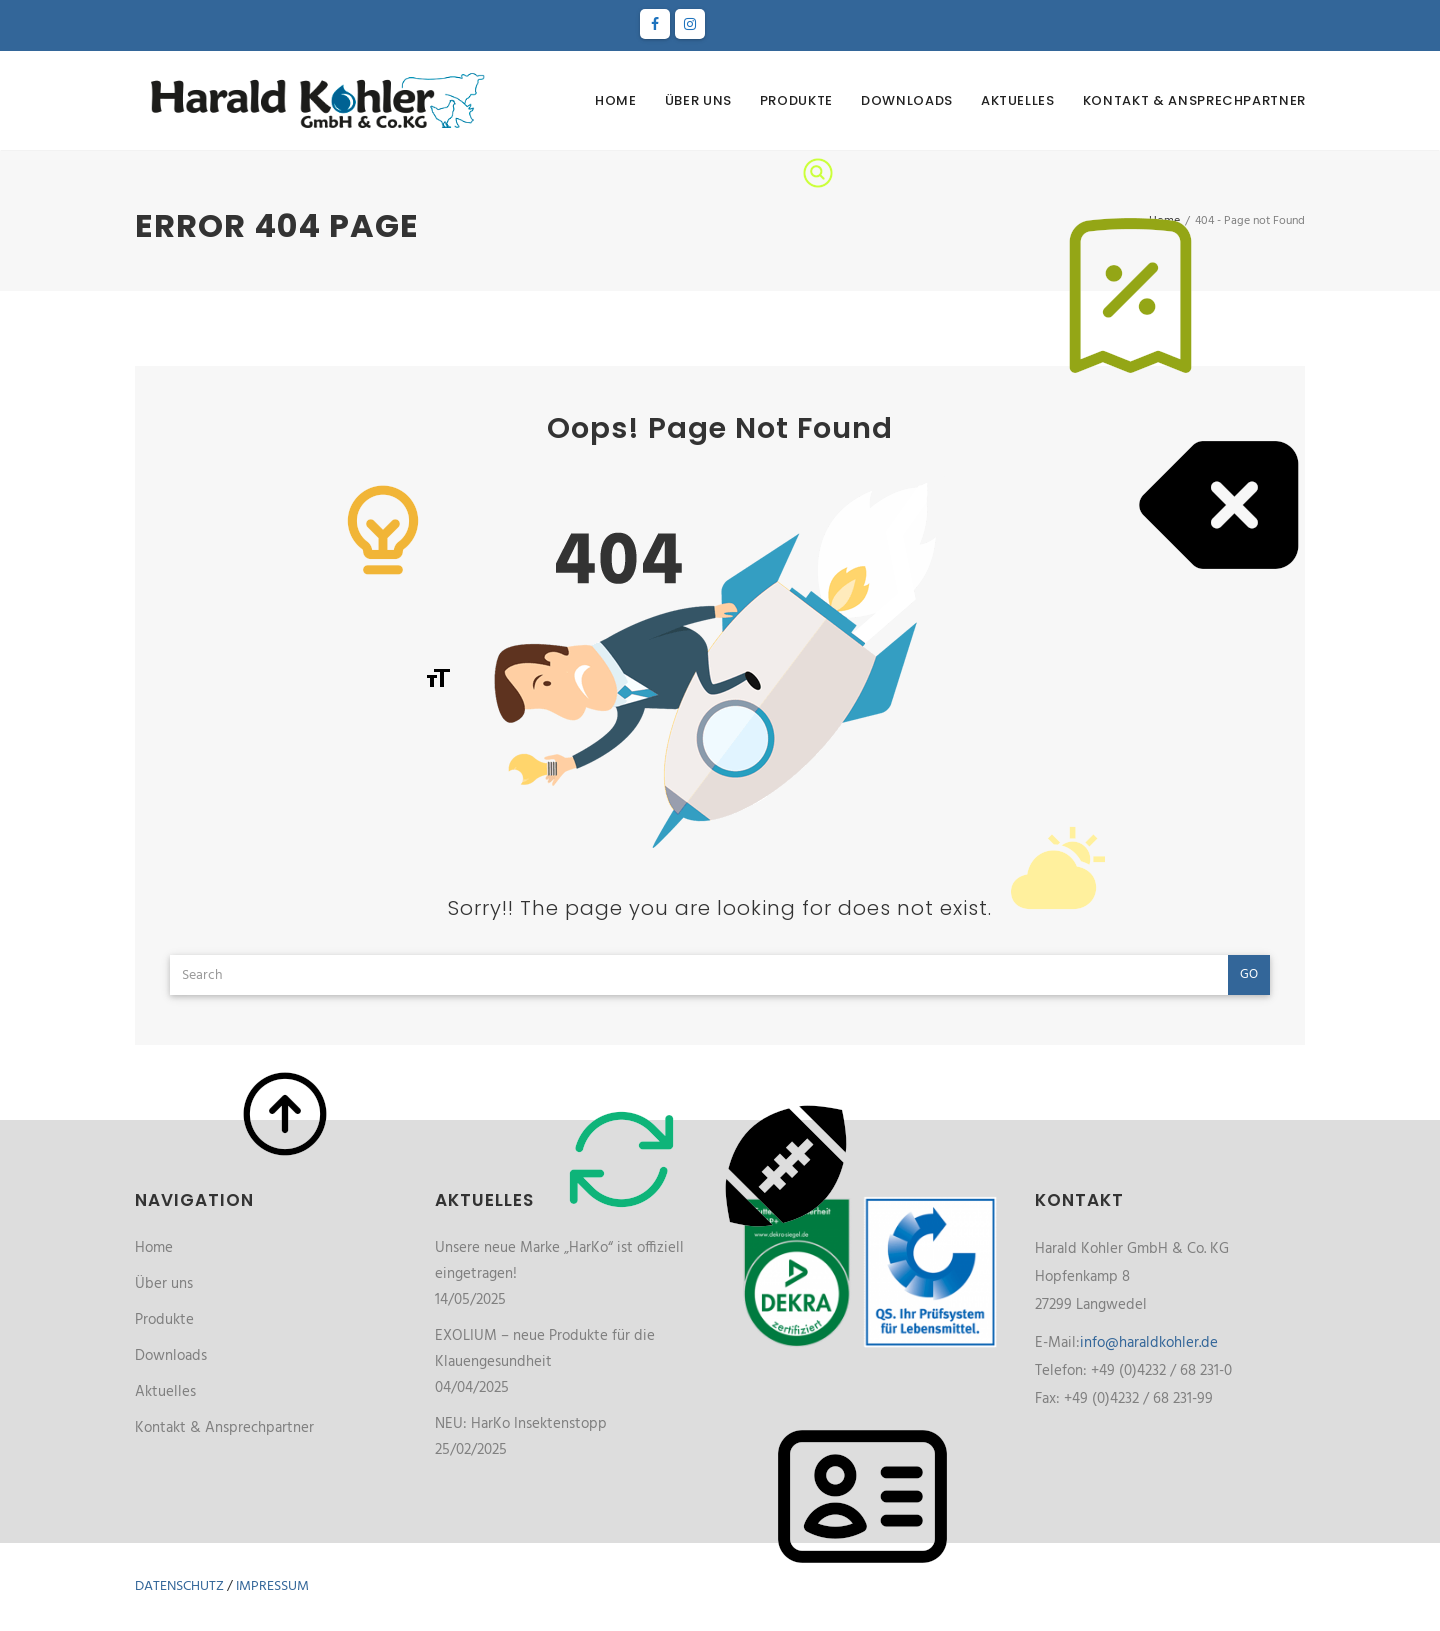 This screenshot has width=1440, height=1631. I want to click on adjust text size settings, so click(437, 678).